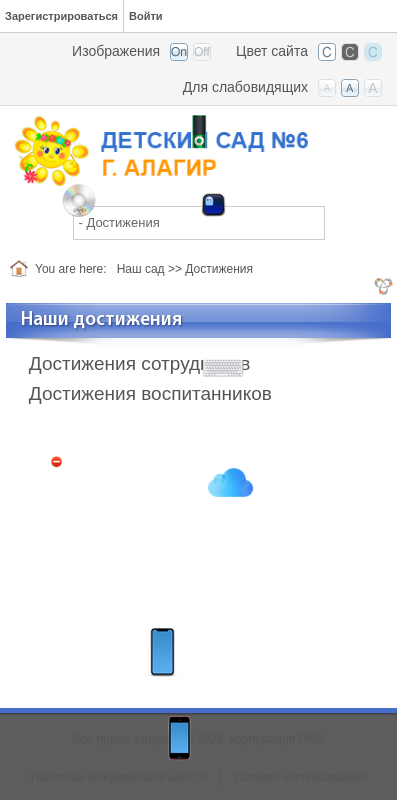  What do you see at coordinates (383, 286) in the screenshot?
I see `access bonjour network discovery settings` at bounding box center [383, 286].